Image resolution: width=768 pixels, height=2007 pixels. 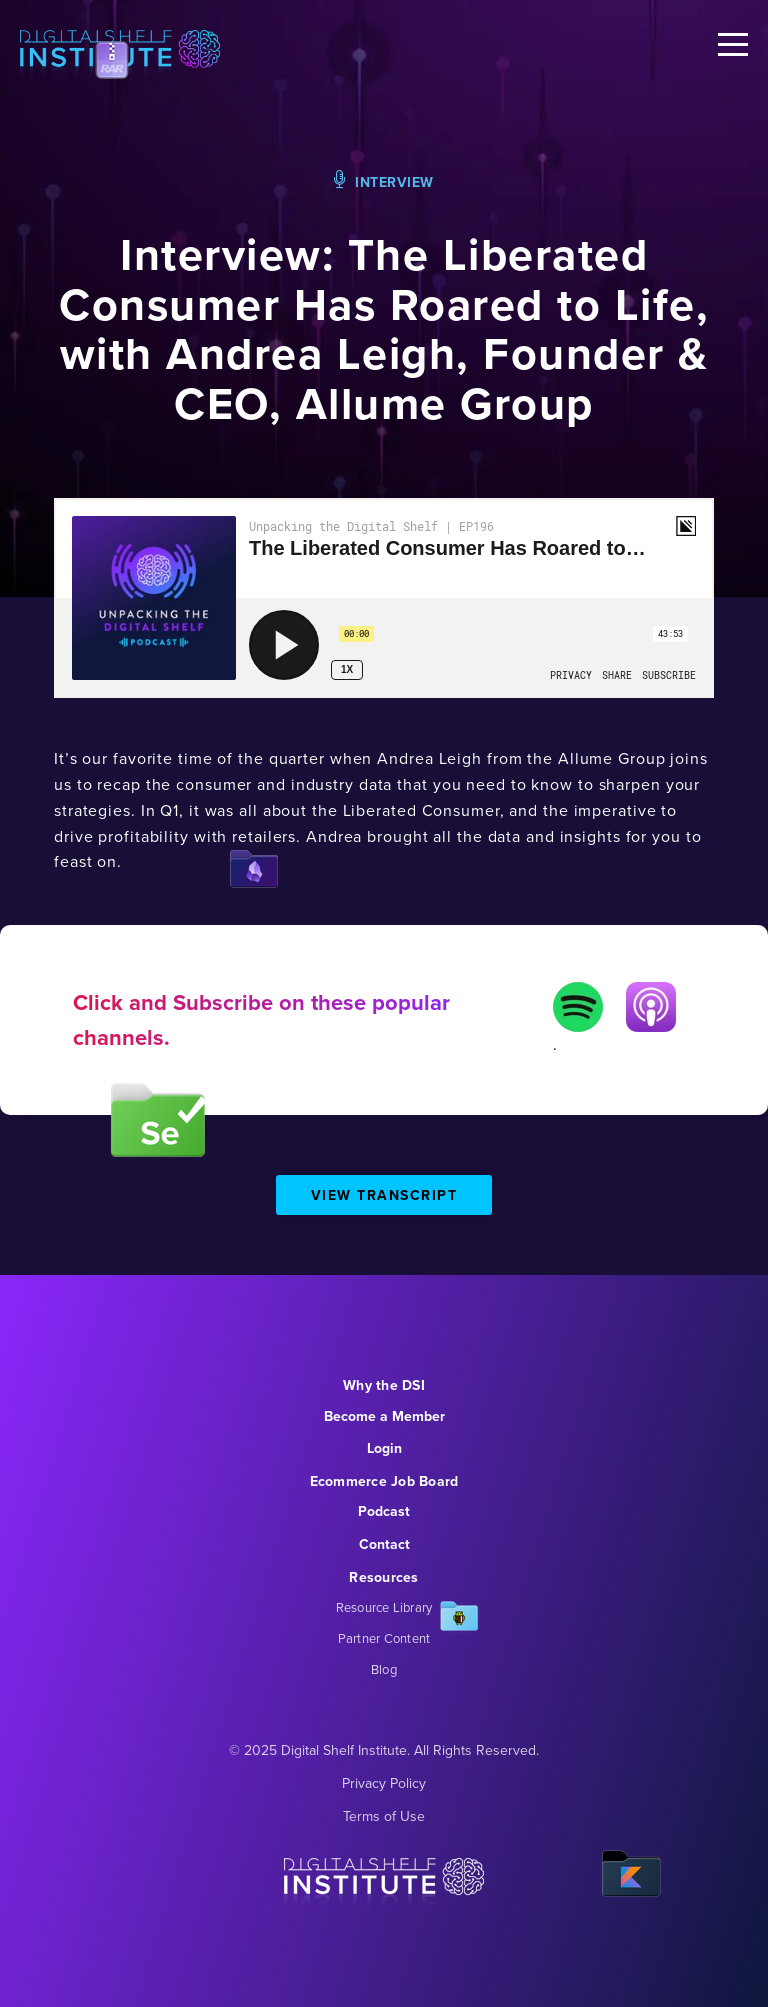 What do you see at coordinates (157, 1122) in the screenshot?
I see `folder containing selenium test automation files` at bounding box center [157, 1122].